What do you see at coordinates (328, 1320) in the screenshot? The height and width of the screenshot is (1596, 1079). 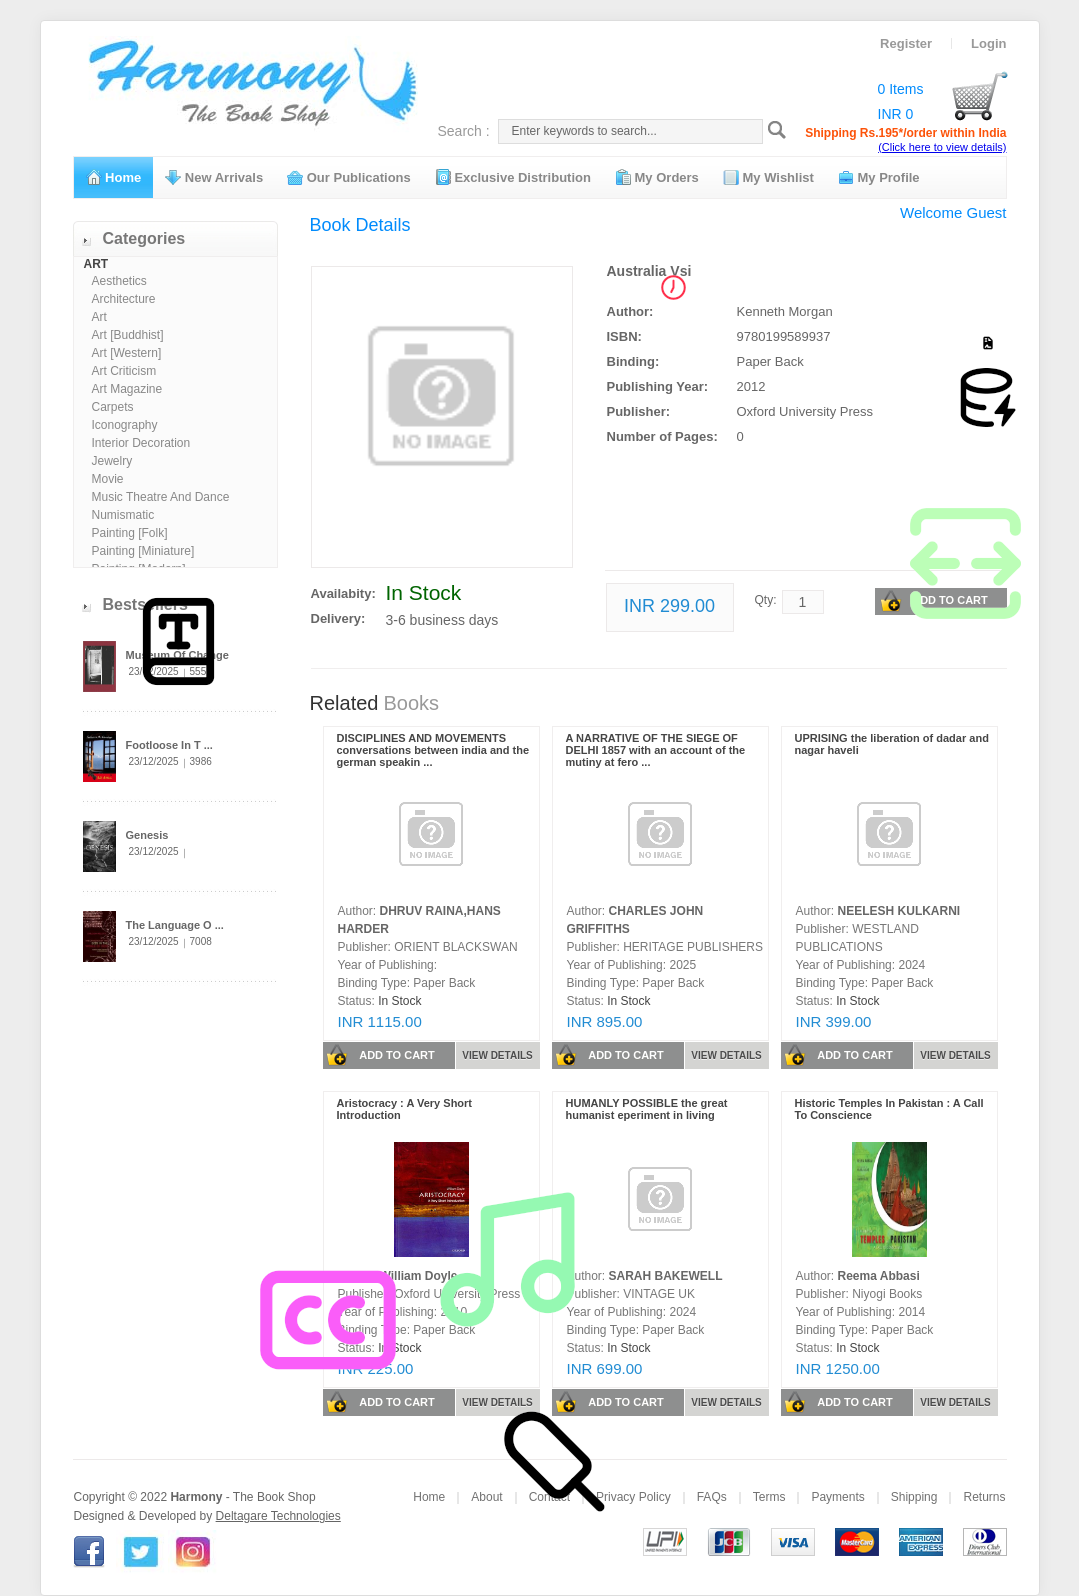 I see `enable closed captions for video content` at bounding box center [328, 1320].